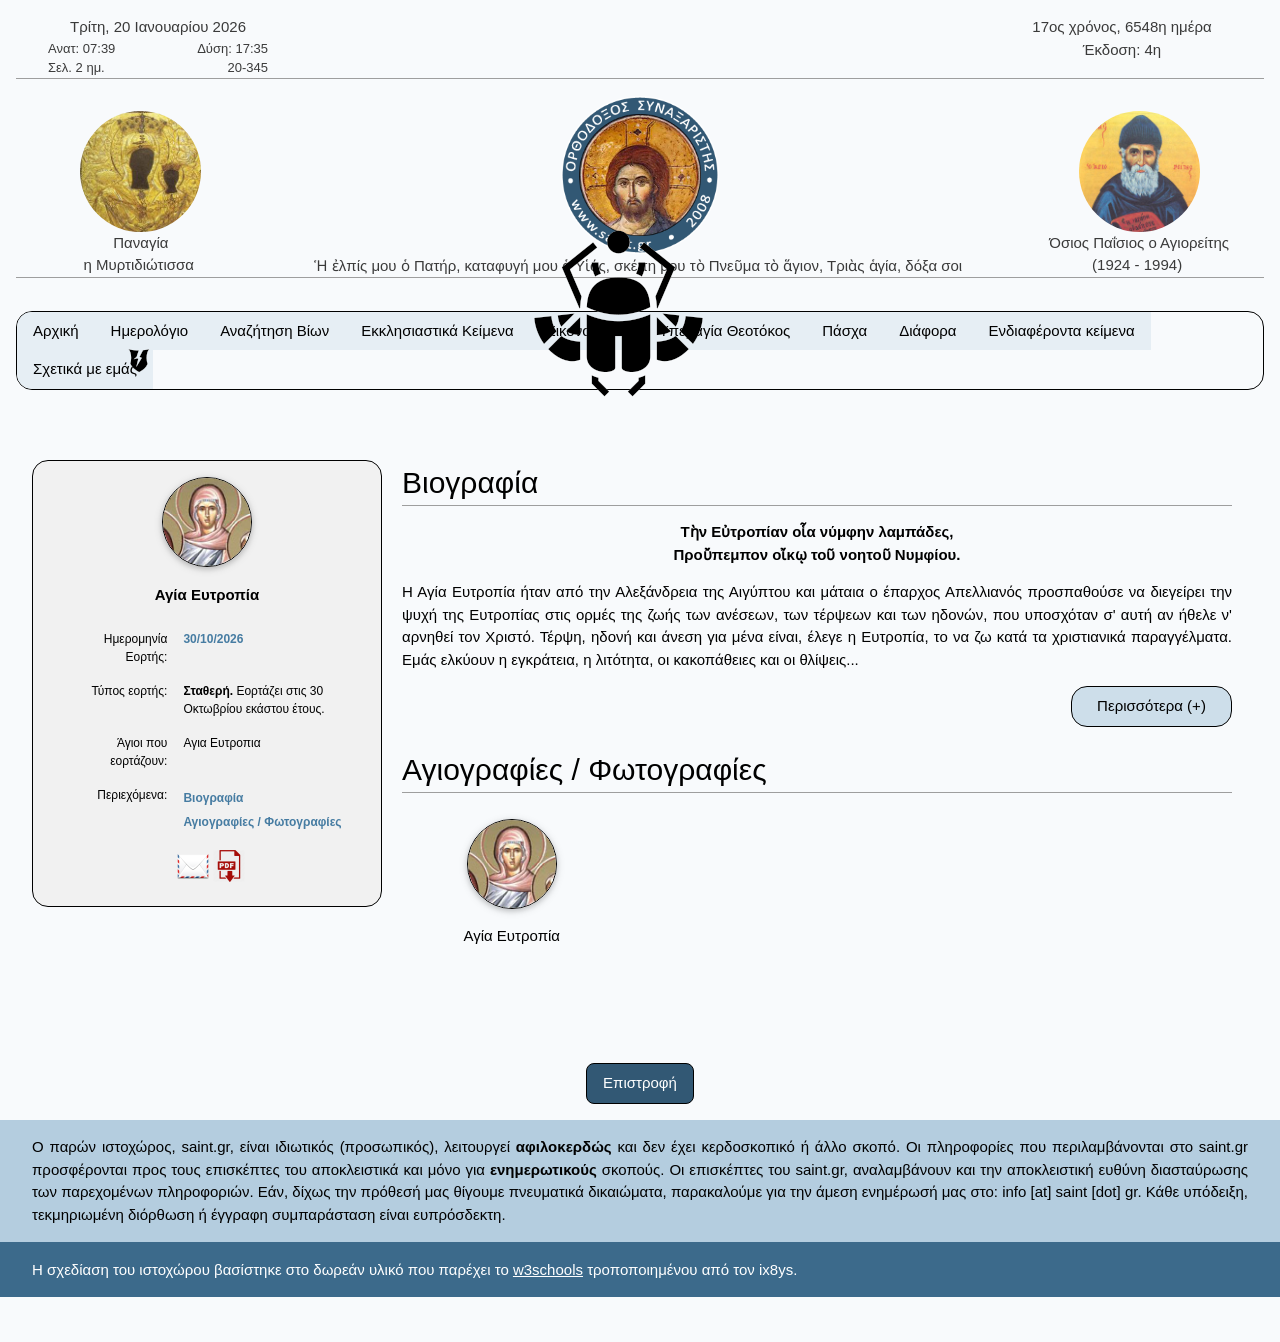 The image size is (1280, 1342). Describe the element at coordinates (138, 360) in the screenshot. I see `indicates broken or compromised security` at that location.